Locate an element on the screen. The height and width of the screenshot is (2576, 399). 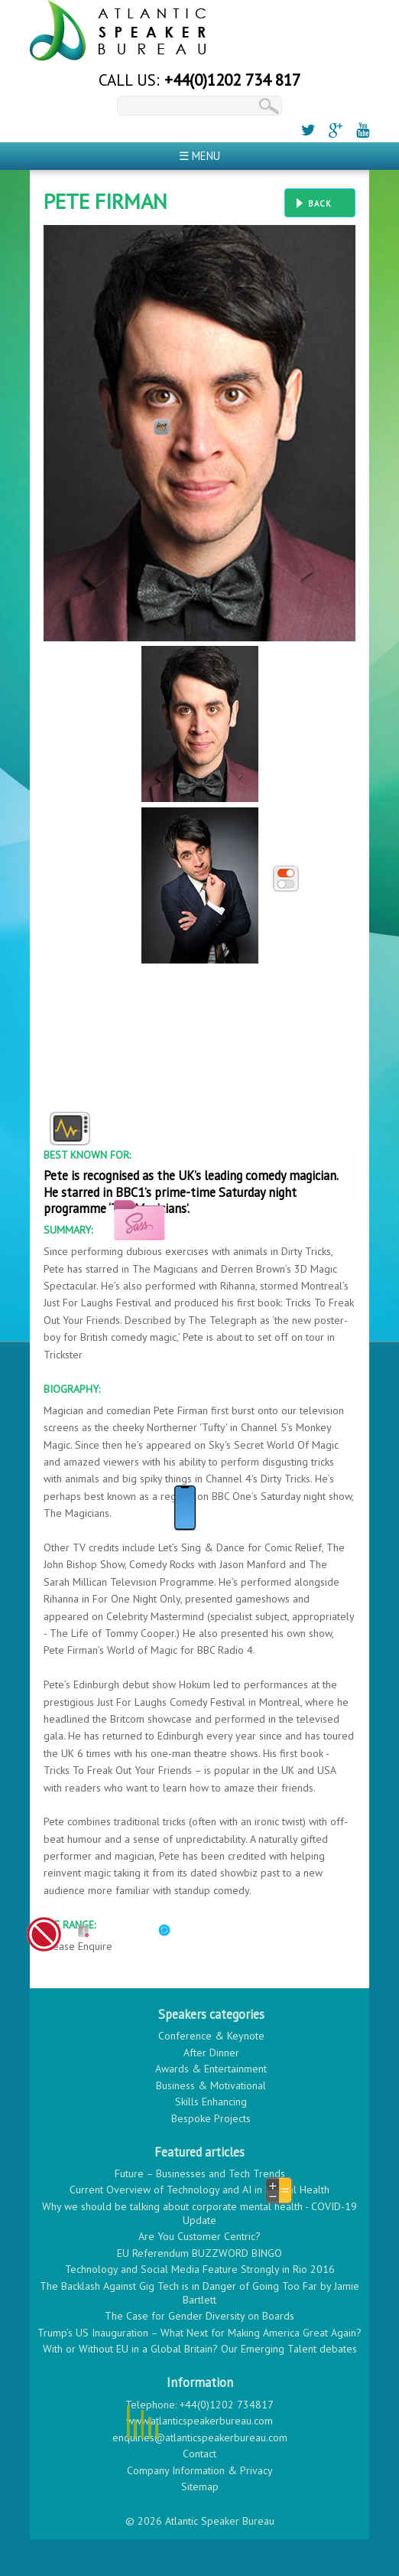
indicates a connected iPhone device is located at coordinates (185, 1508).